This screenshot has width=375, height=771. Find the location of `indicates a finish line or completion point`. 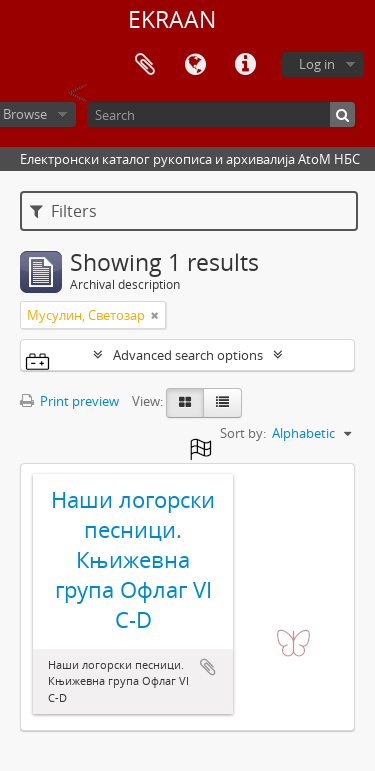

indicates a finish line or completion point is located at coordinates (200, 449).